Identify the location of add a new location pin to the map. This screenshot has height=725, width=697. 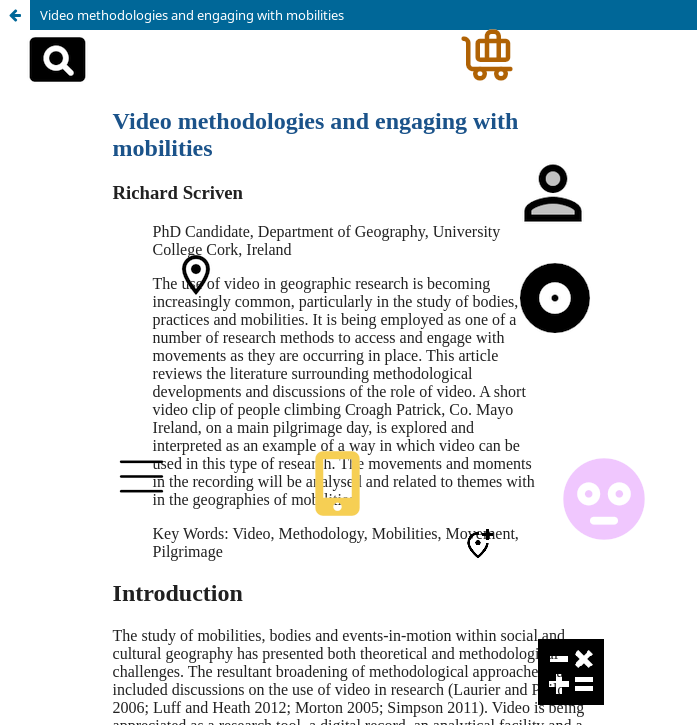
(478, 544).